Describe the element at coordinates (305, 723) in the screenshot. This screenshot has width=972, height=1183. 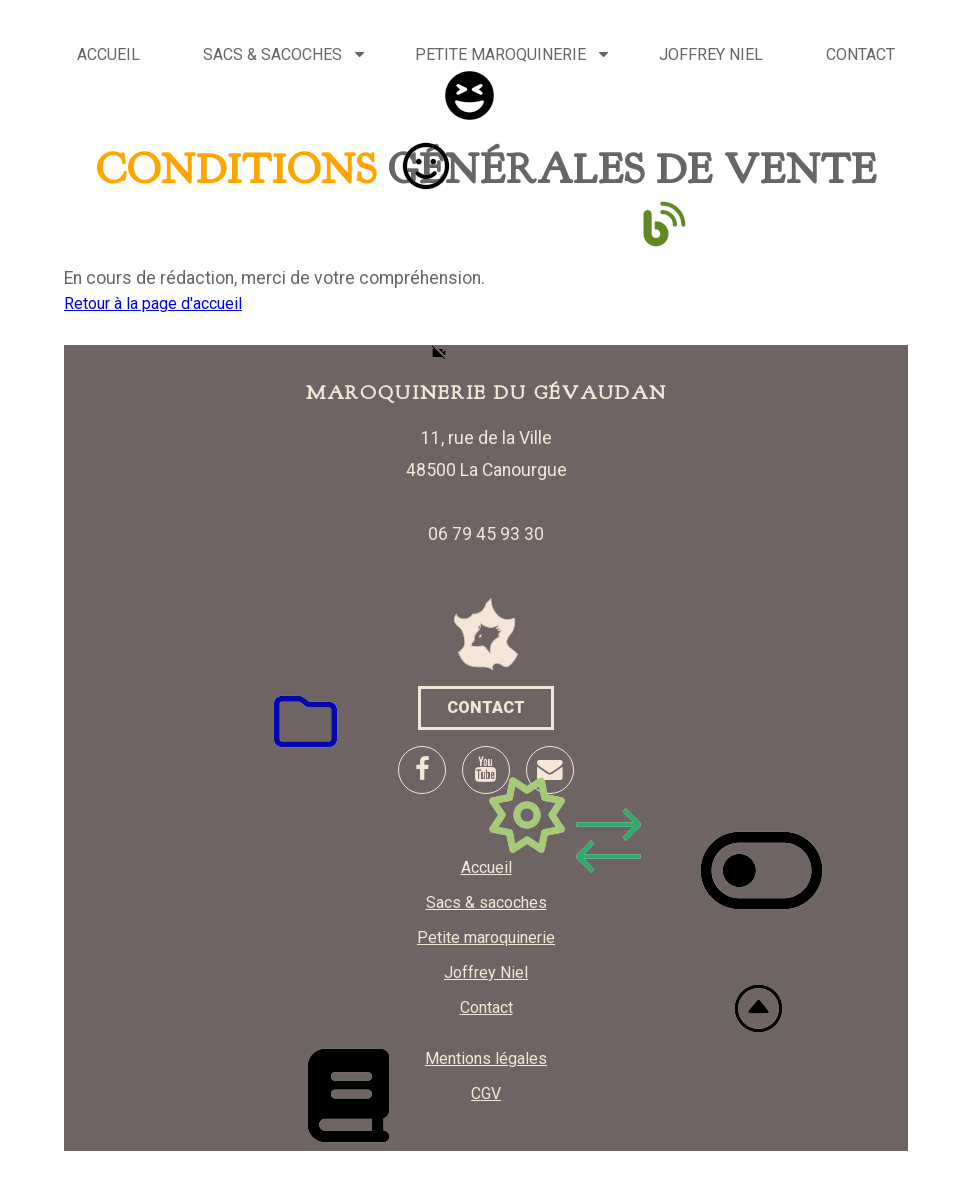
I see `open folder to view files` at that location.